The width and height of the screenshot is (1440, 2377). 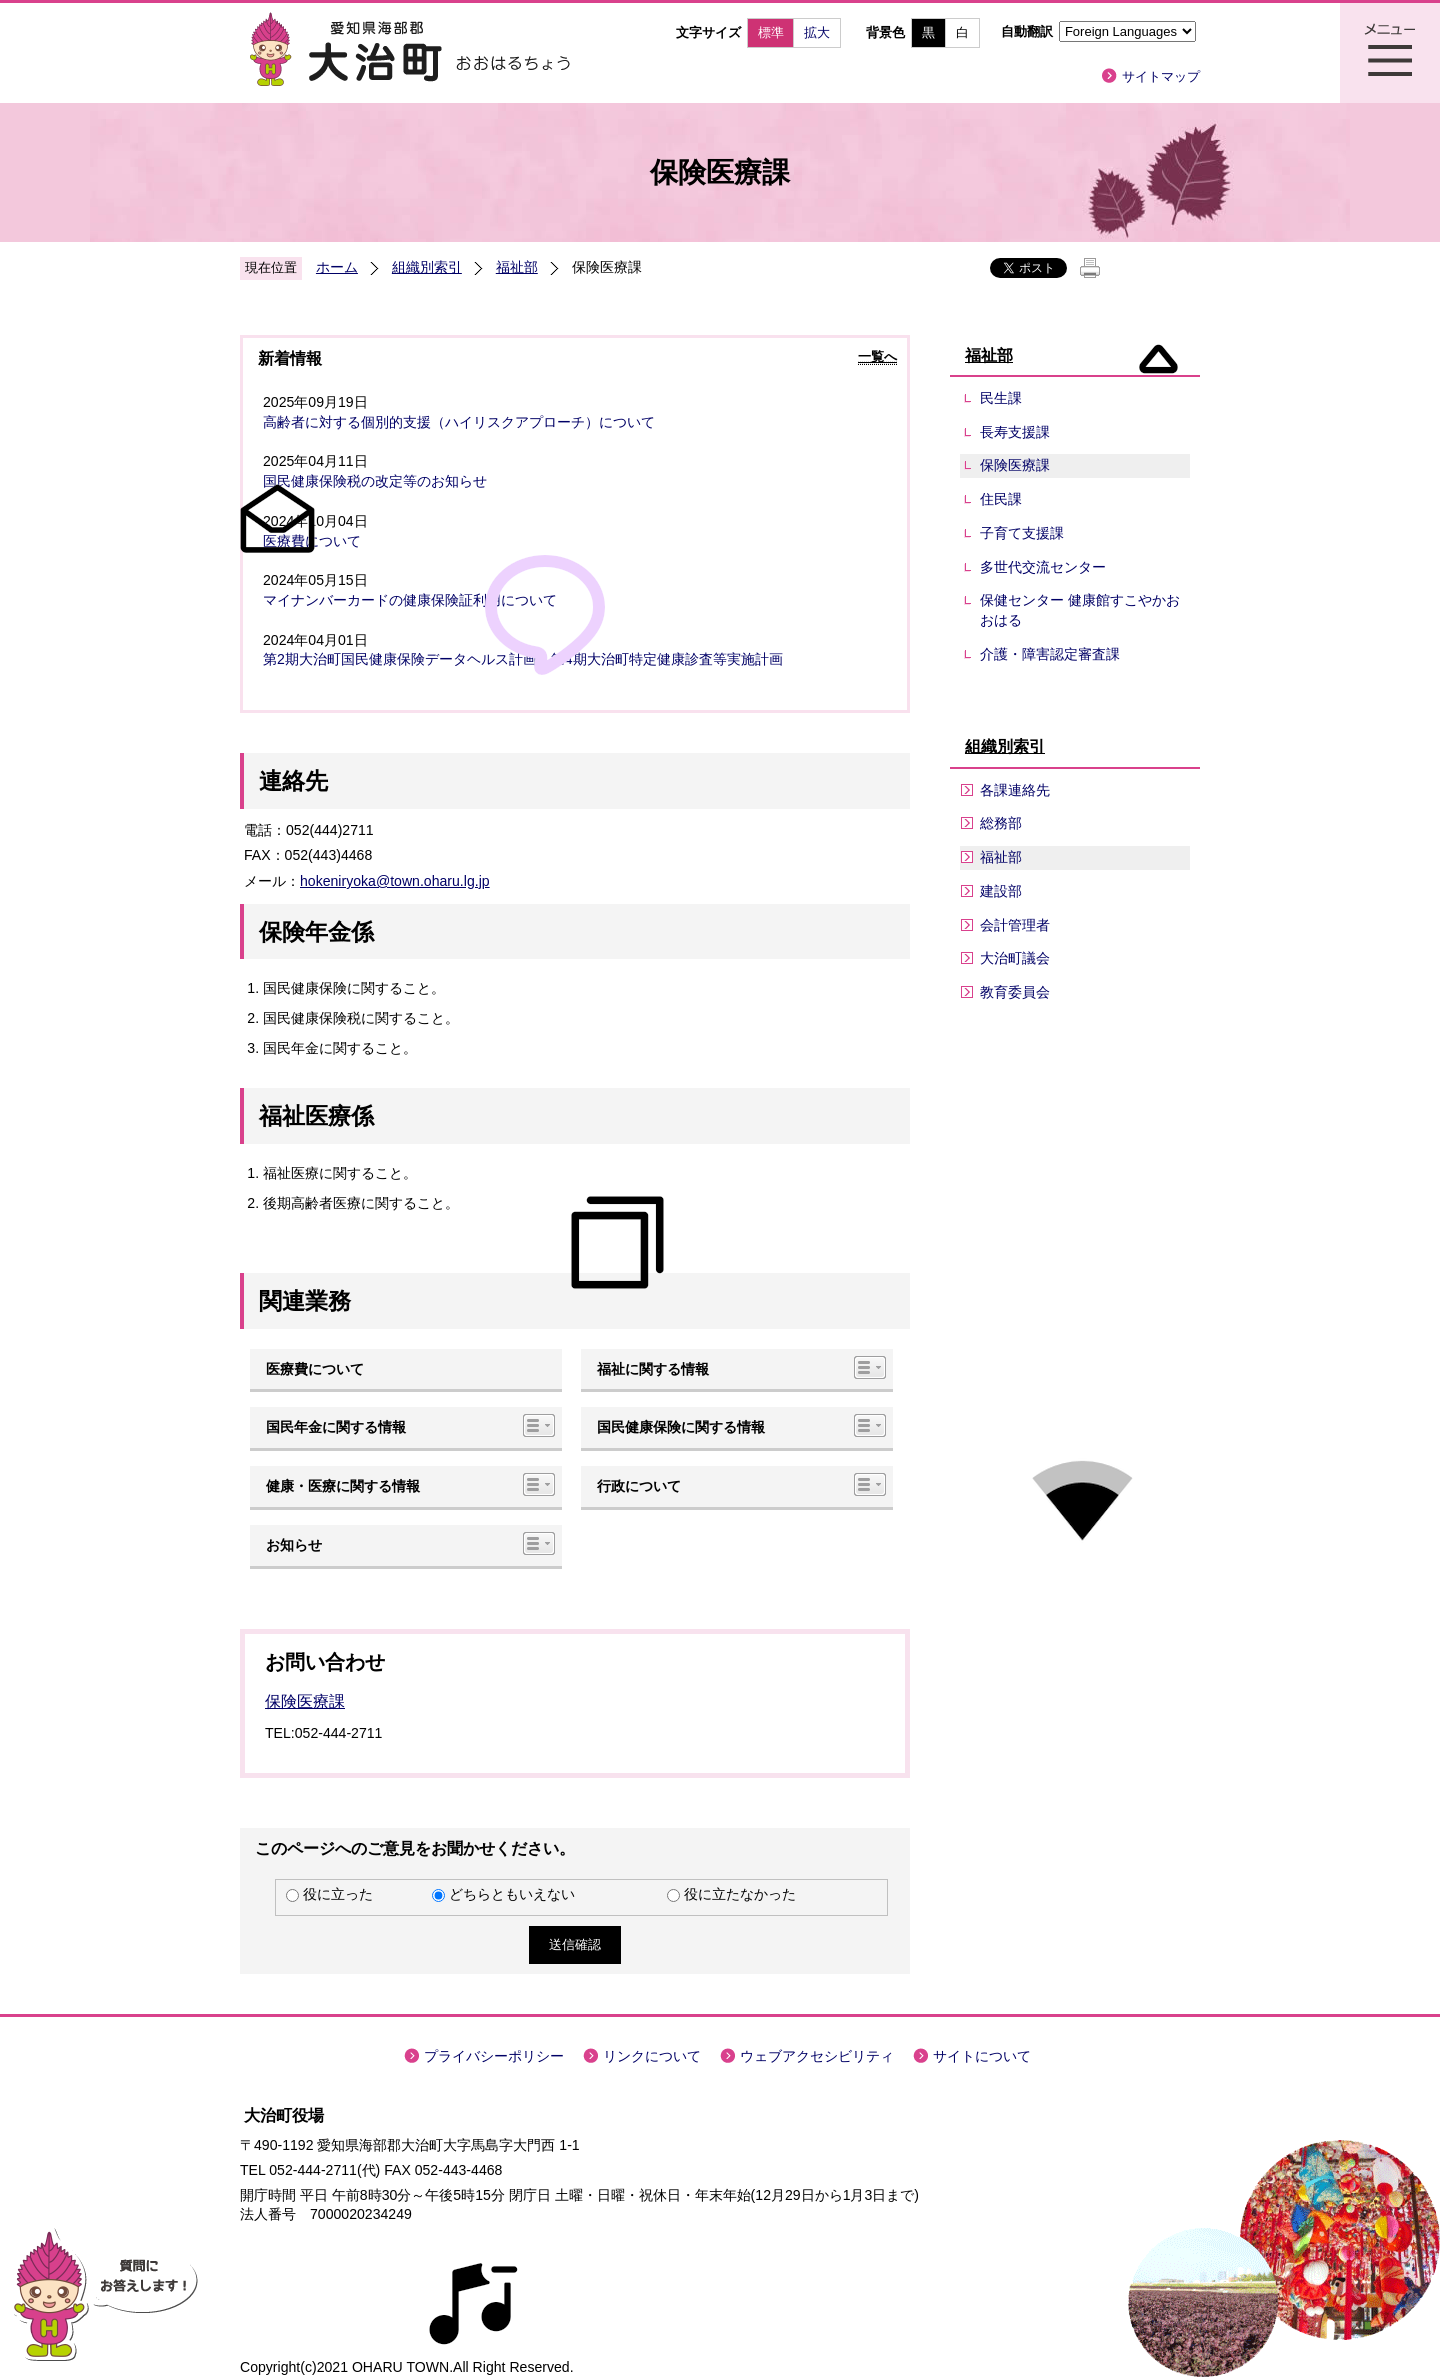 I want to click on copy to clipboard, so click(x=617, y=1242).